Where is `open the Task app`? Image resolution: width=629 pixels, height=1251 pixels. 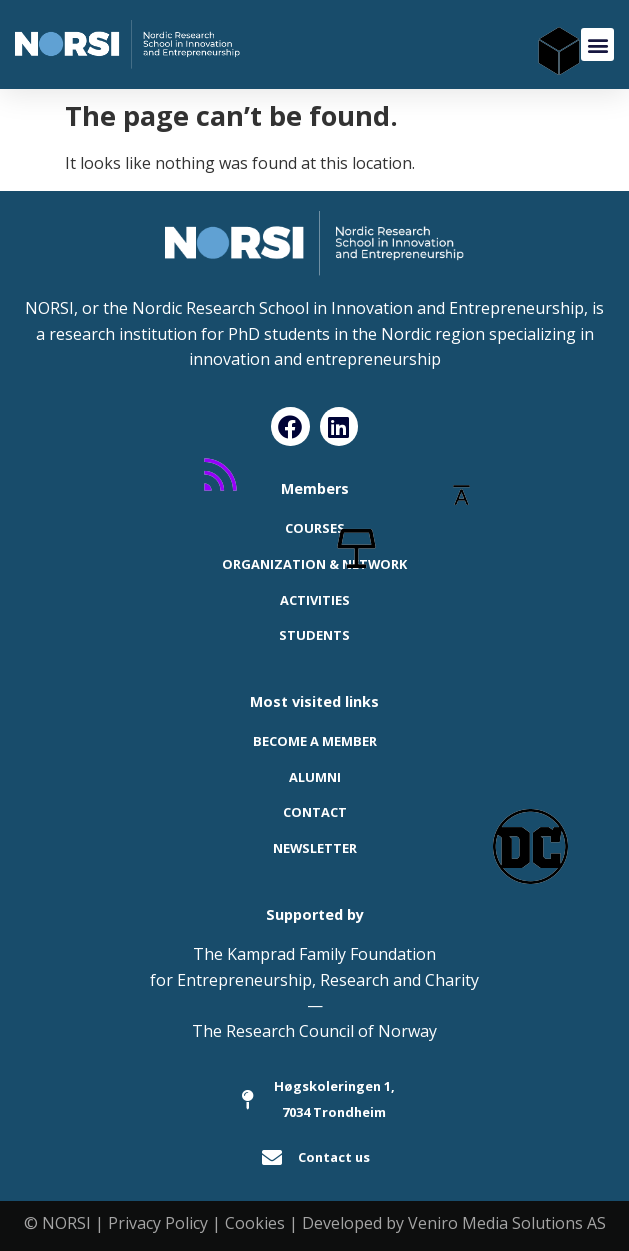 open the Task app is located at coordinates (559, 51).